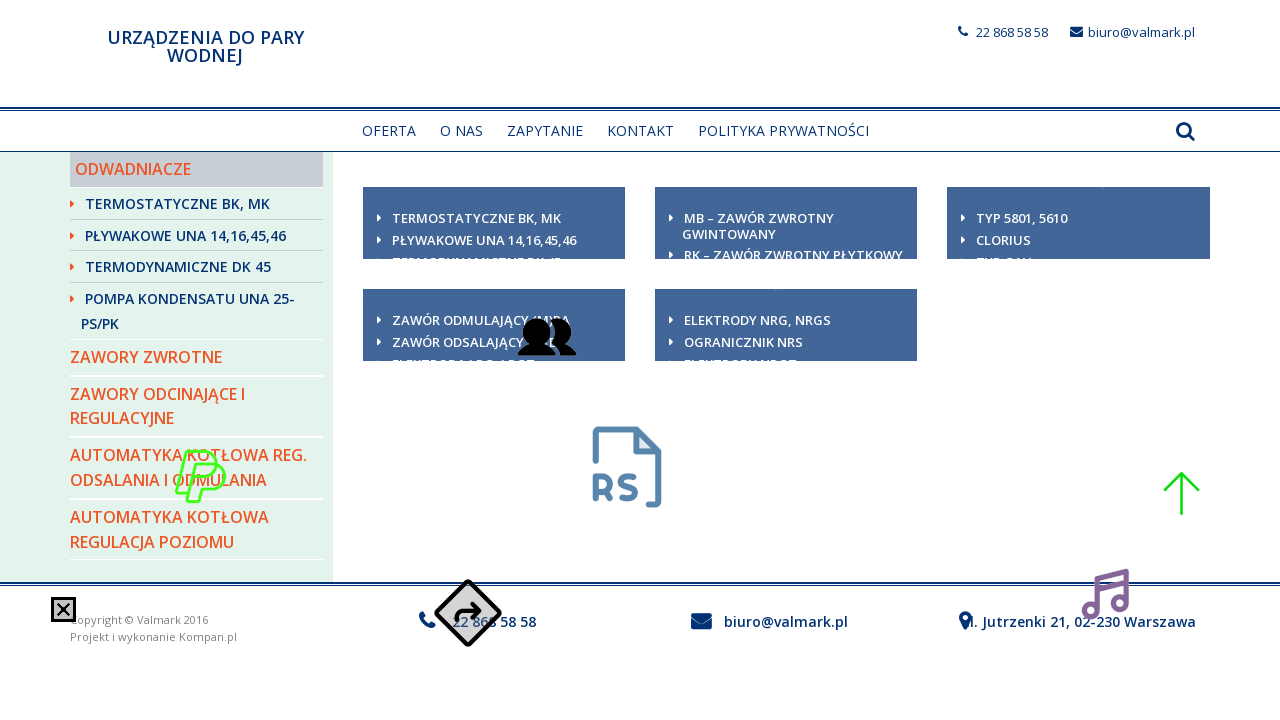  Describe the element at coordinates (1181, 493) in the screenshot. I see `scroll to top of page` at that location.